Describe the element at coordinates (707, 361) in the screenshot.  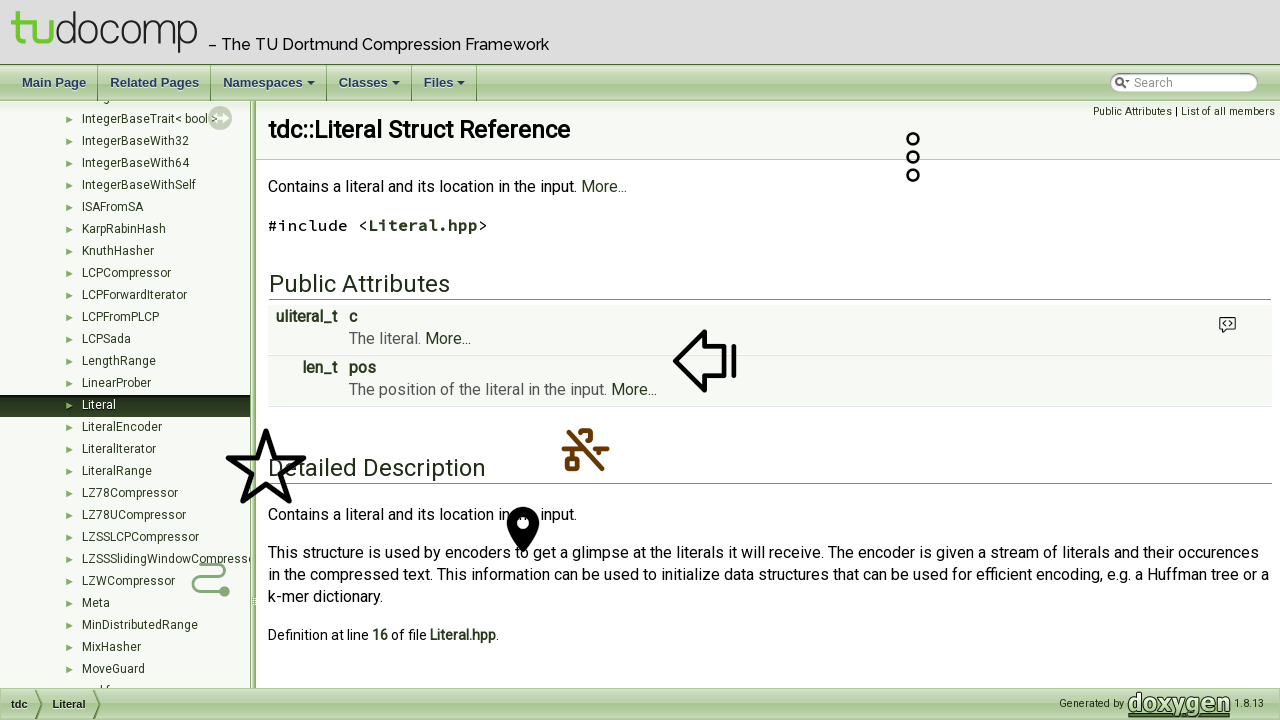
I see `go back to previous screen` at that location.